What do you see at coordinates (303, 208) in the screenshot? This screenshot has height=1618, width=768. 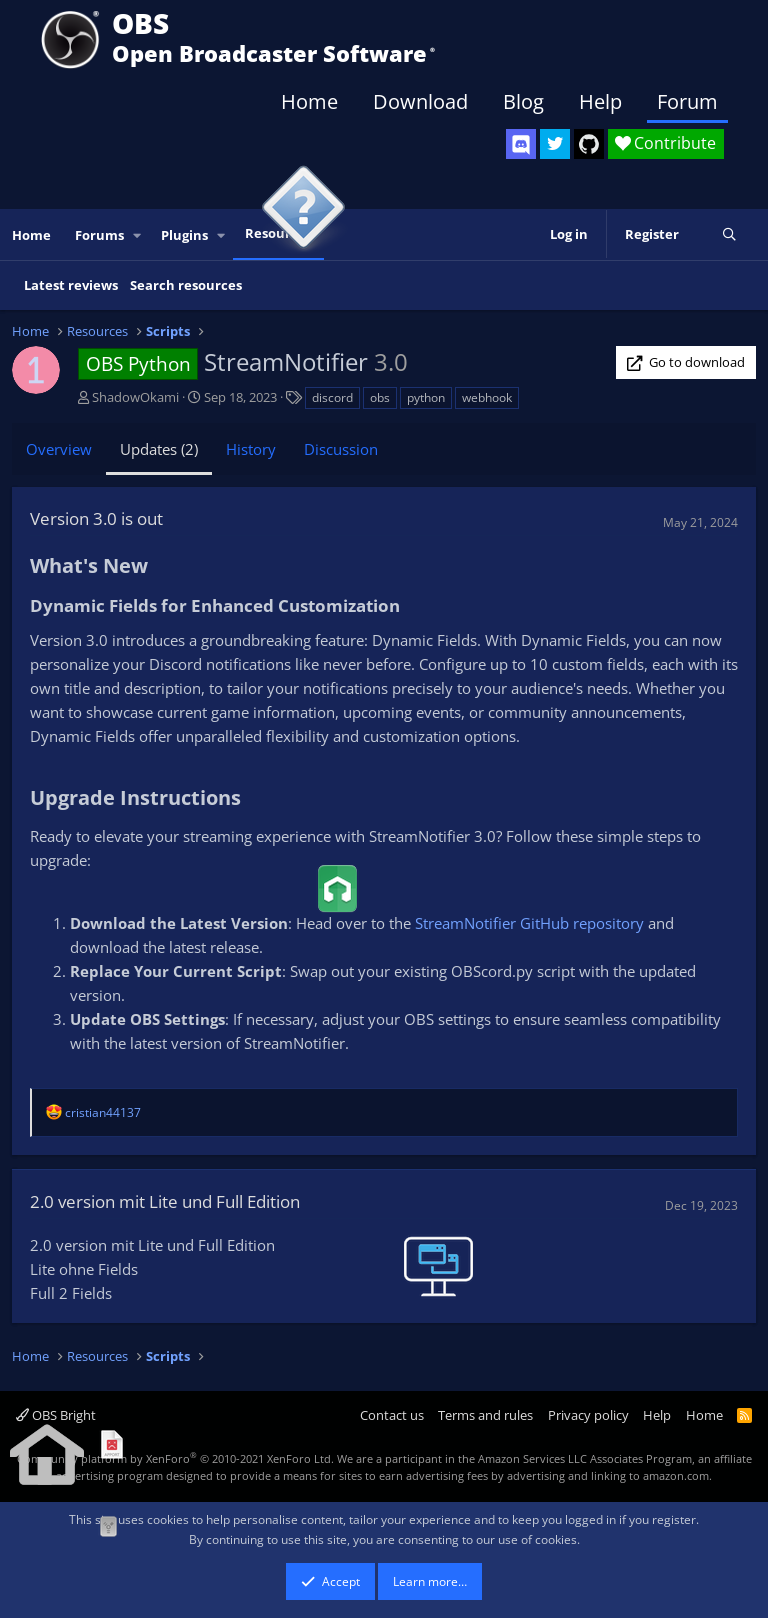 I see `indicates a help or information dialog` at bounding box center [303, 208].